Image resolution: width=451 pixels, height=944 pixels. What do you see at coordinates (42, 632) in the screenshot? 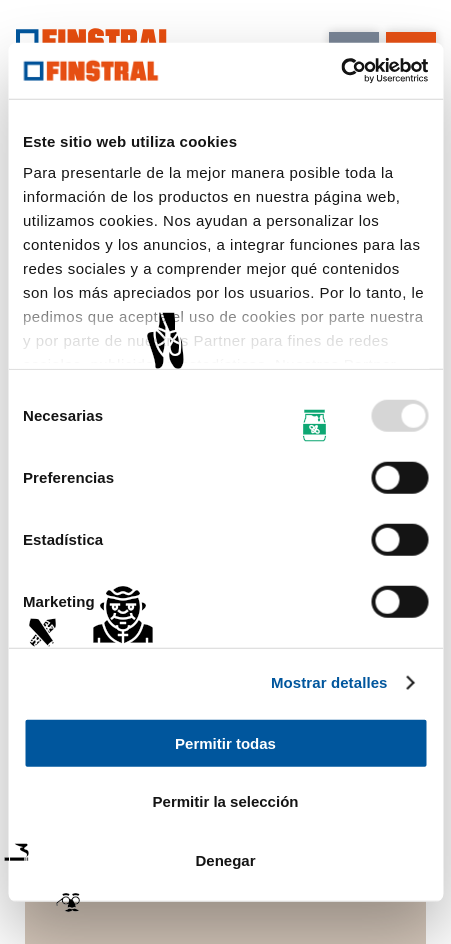
I see `equip arm armor or bracers` at bounding box center [42, 632].